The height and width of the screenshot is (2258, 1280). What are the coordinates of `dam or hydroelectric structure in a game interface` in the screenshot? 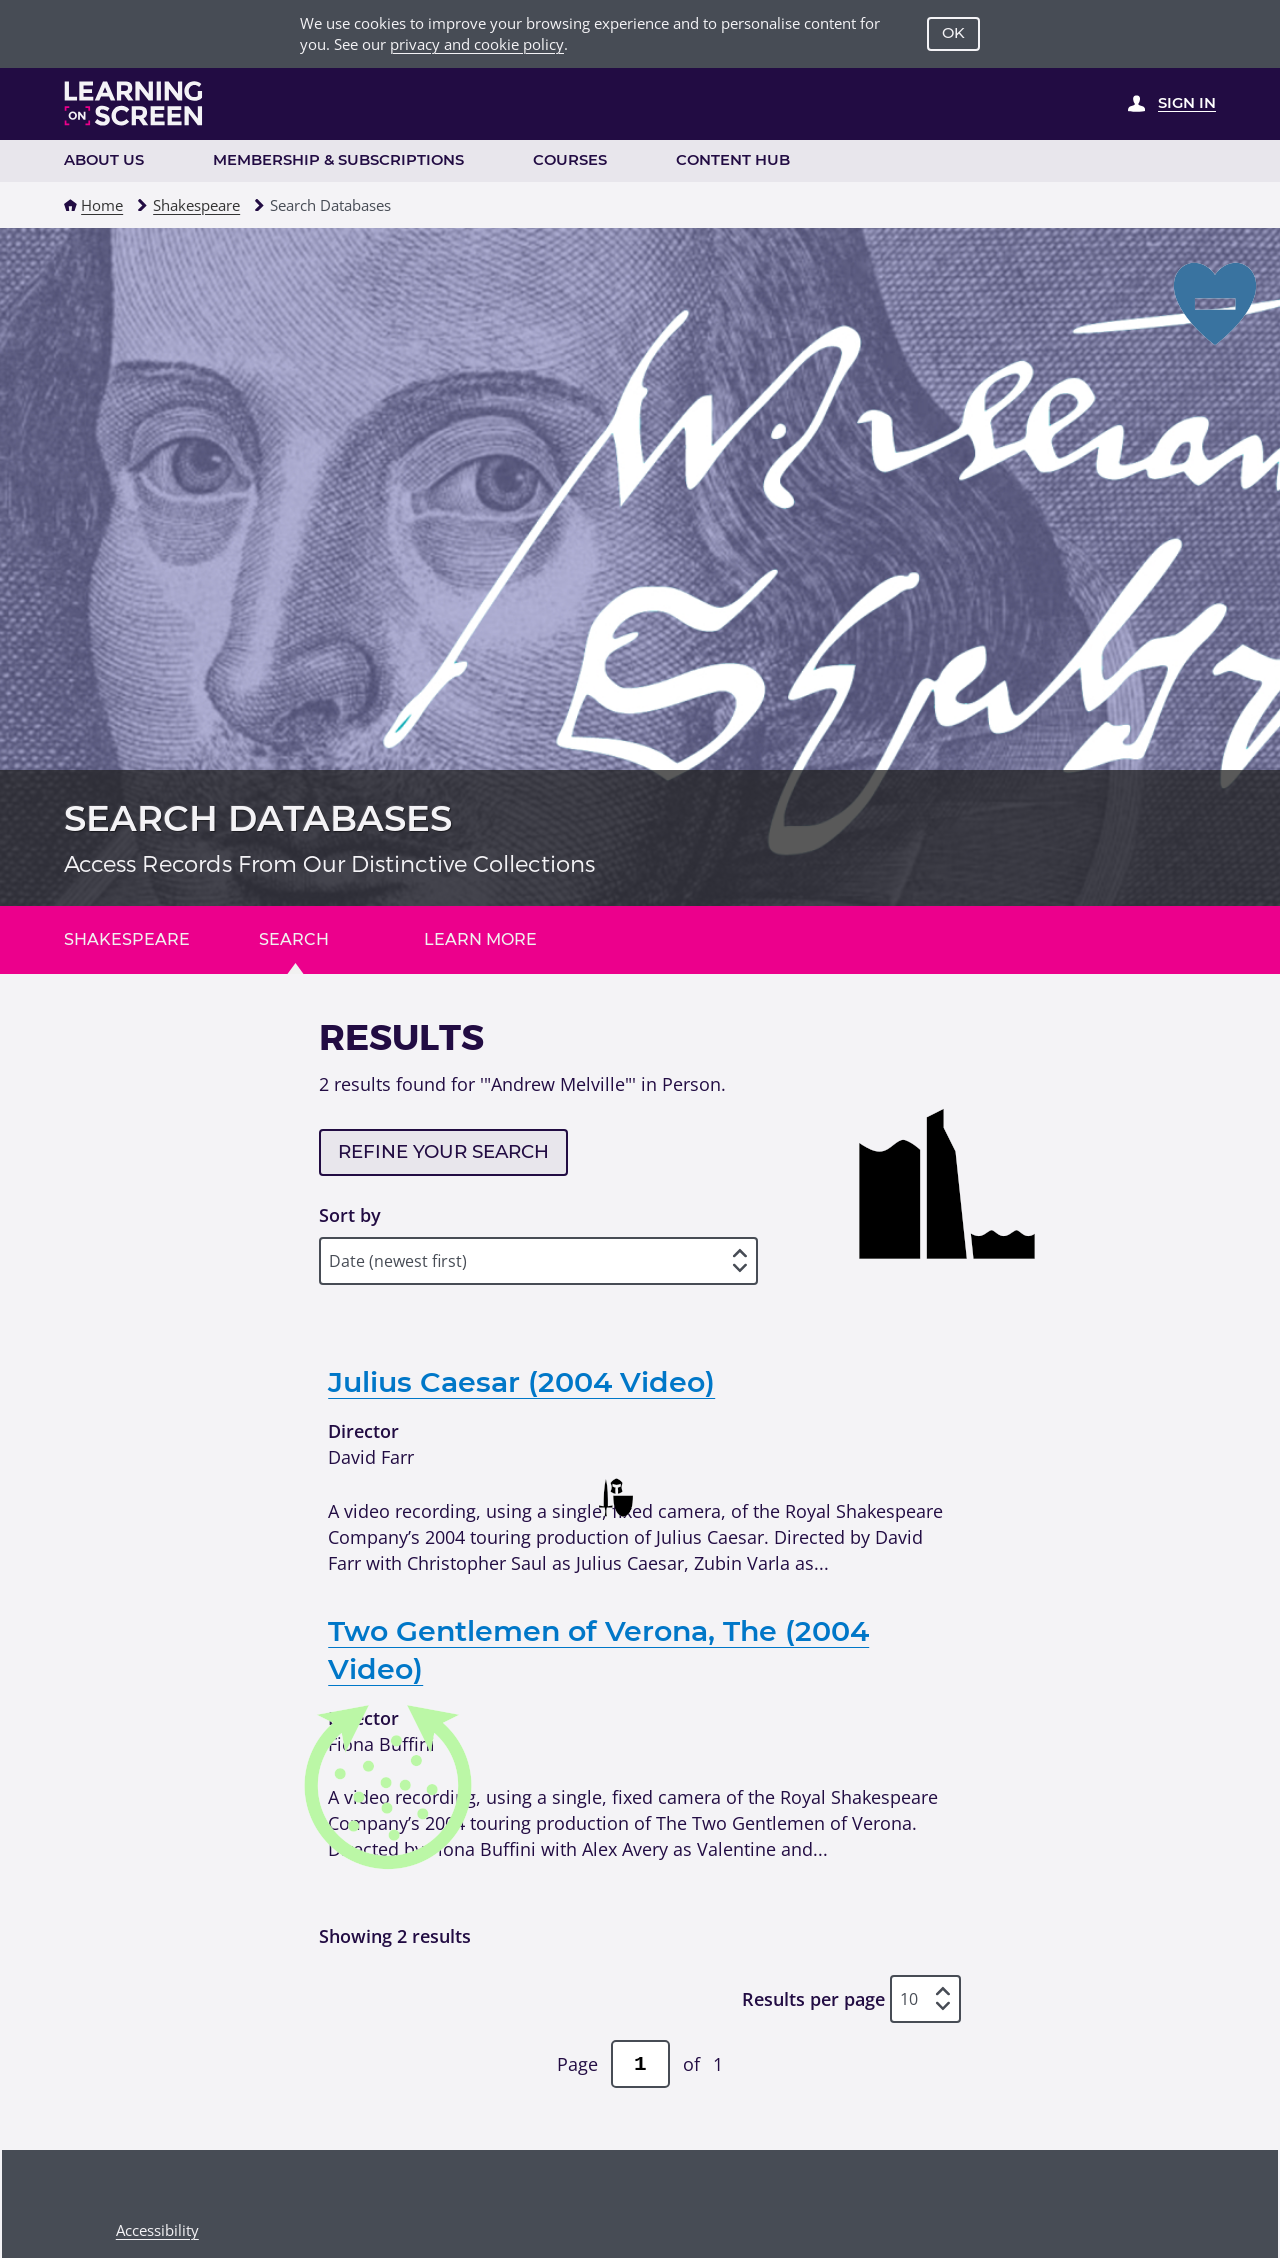 It's located at (947, 1174).